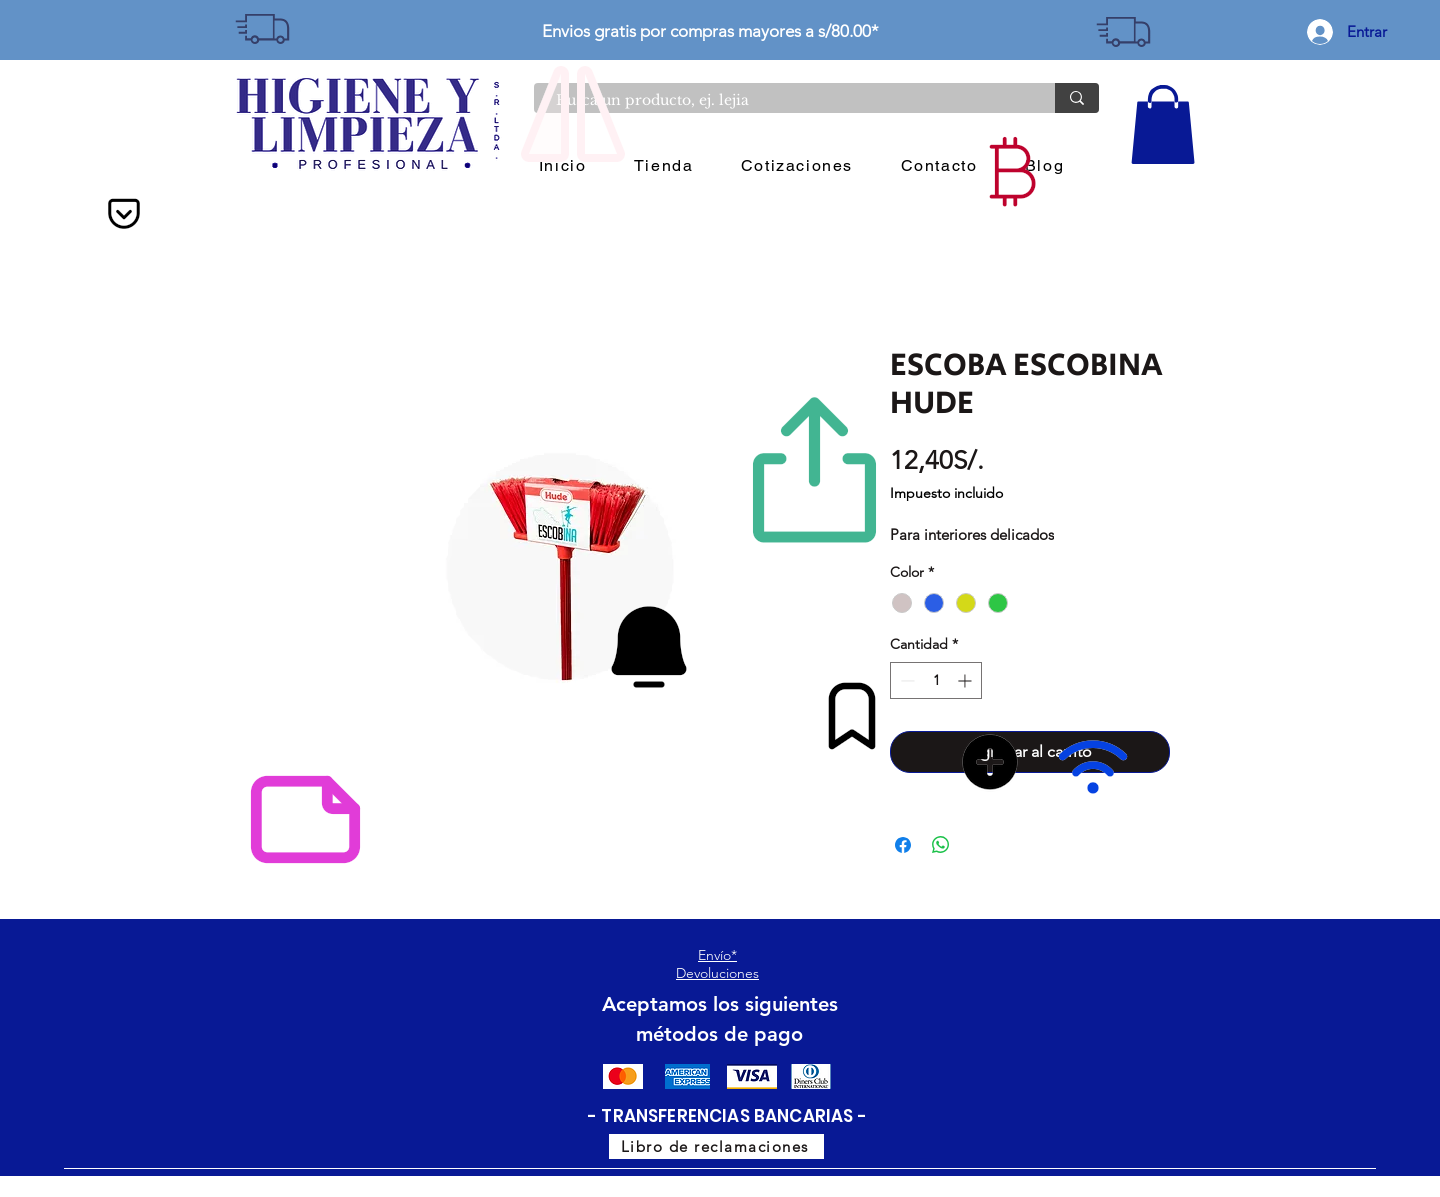  What do you see at coordinates (649, 647) in the screenshot?
I see `view notifications` at bounding box center [649, 647].